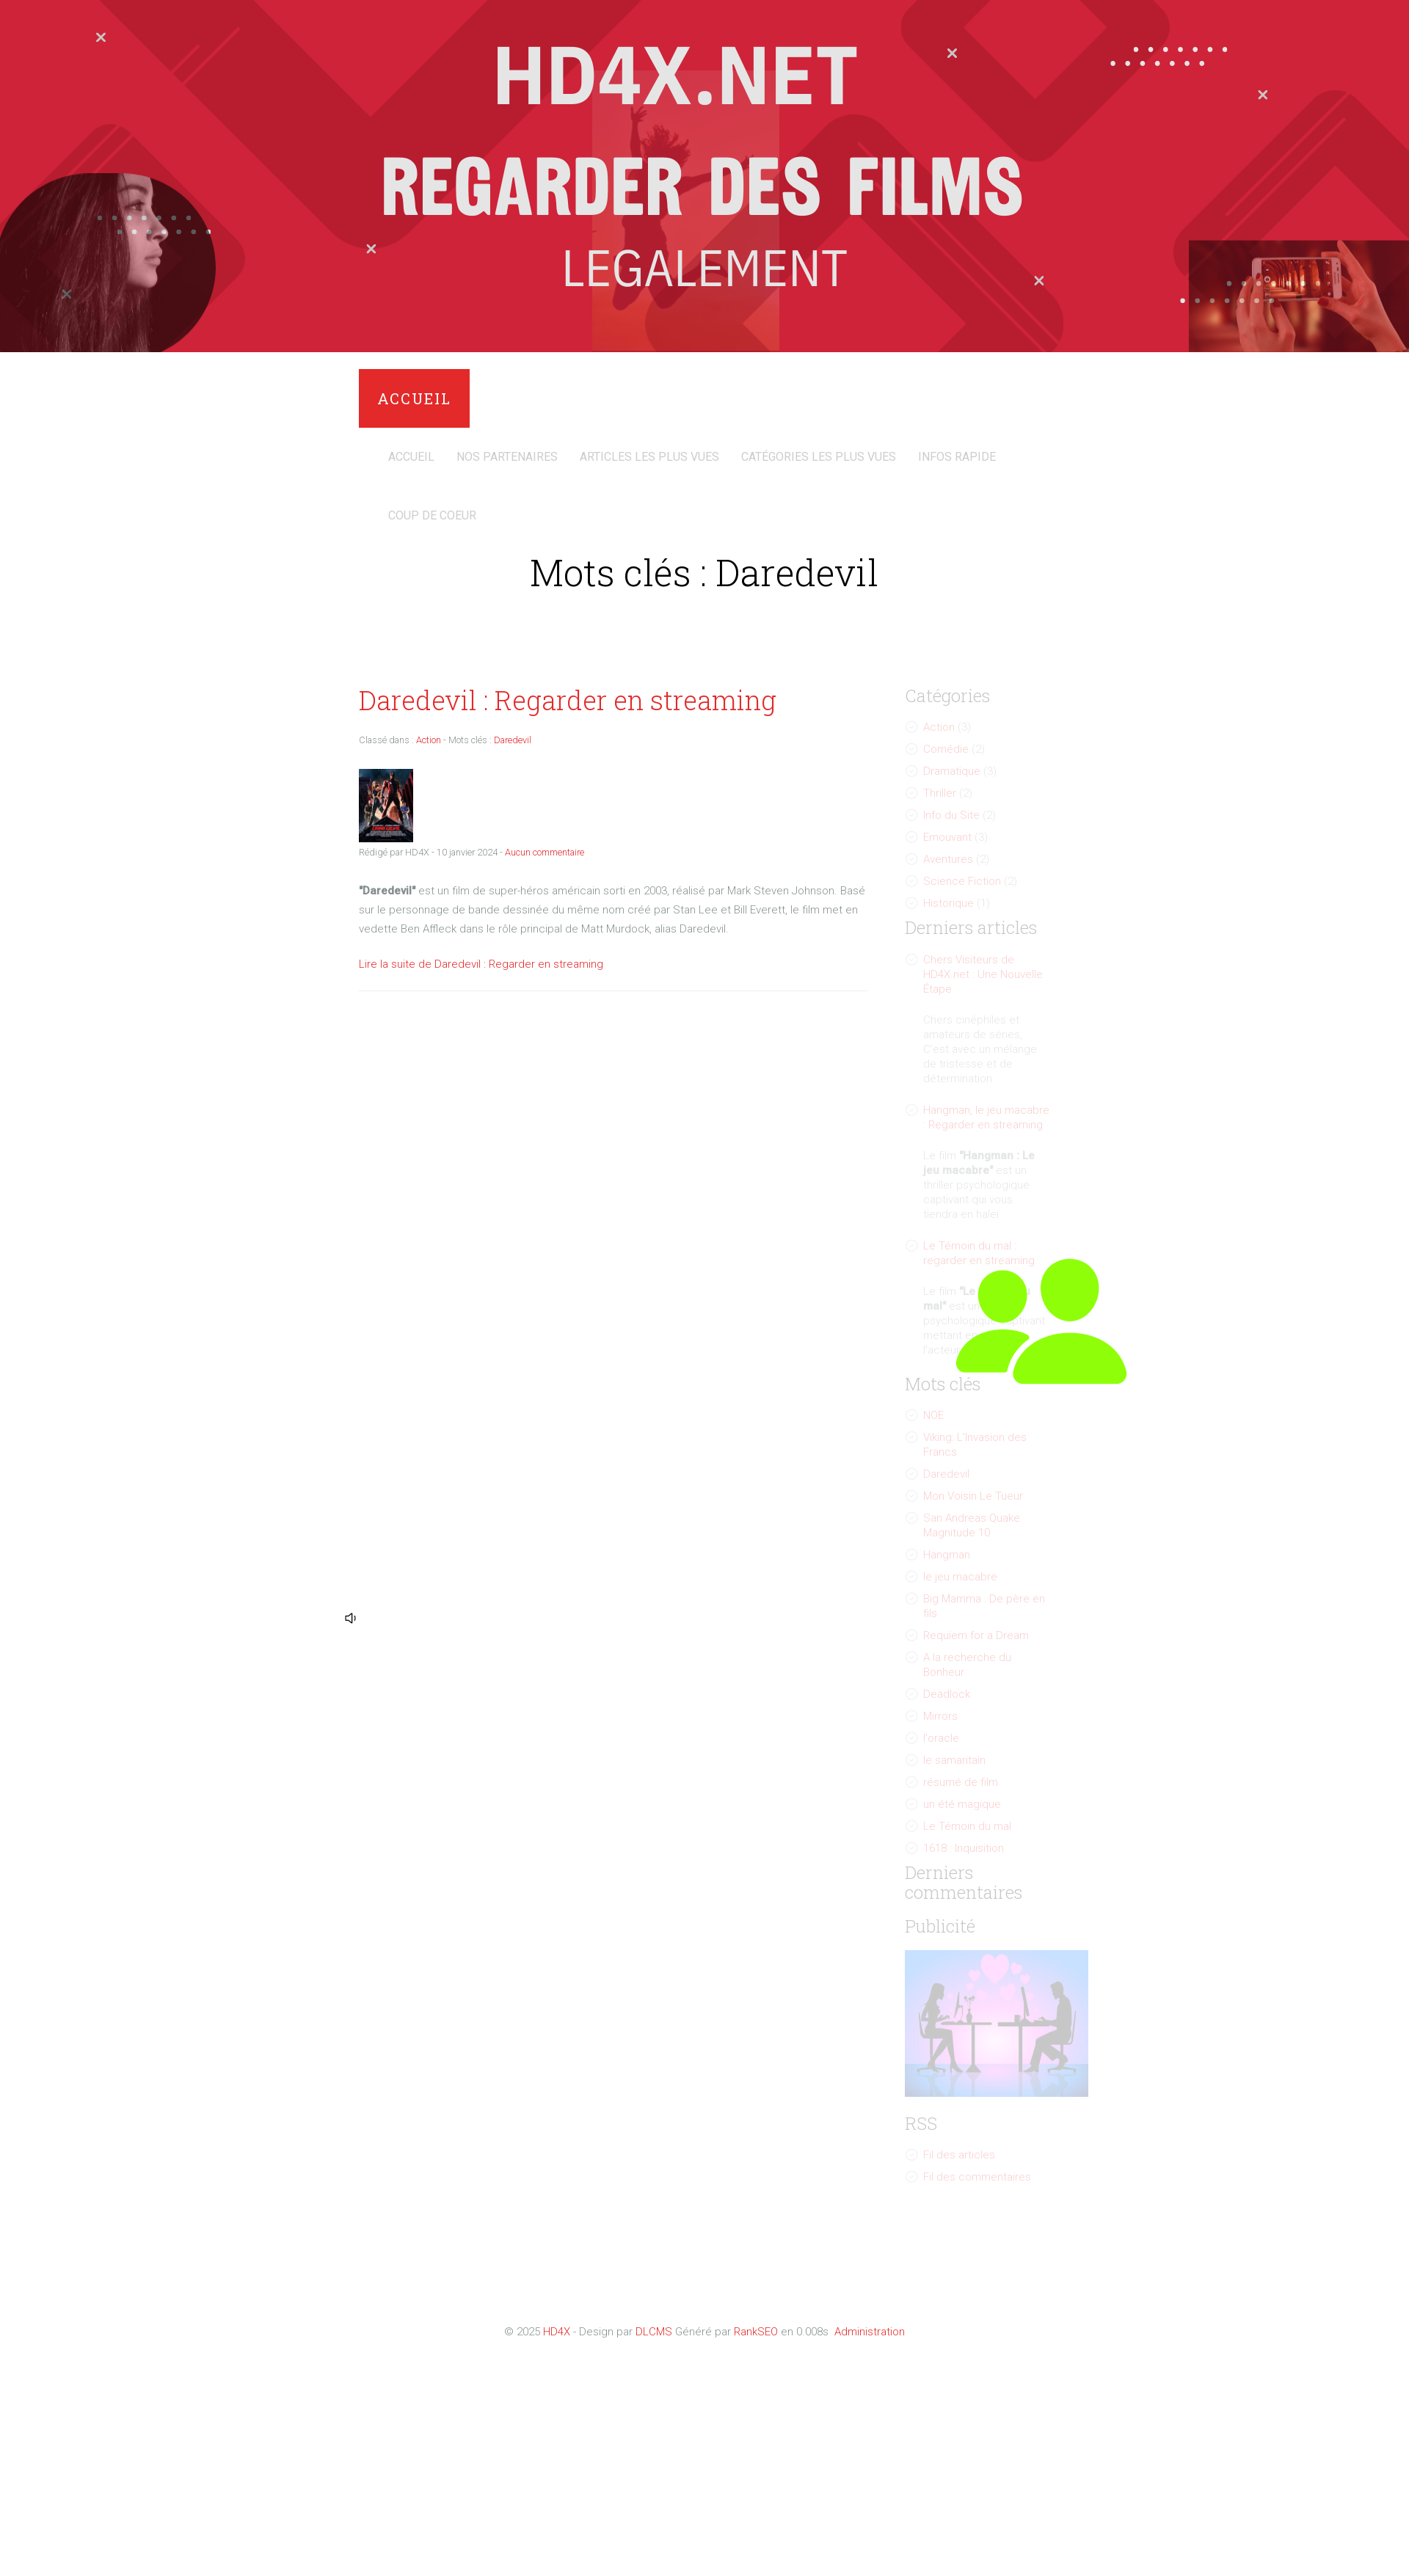  Describe the element at coordinates (1041, 1321) in the screenshot. I see `view contacts or friends list` at that location.